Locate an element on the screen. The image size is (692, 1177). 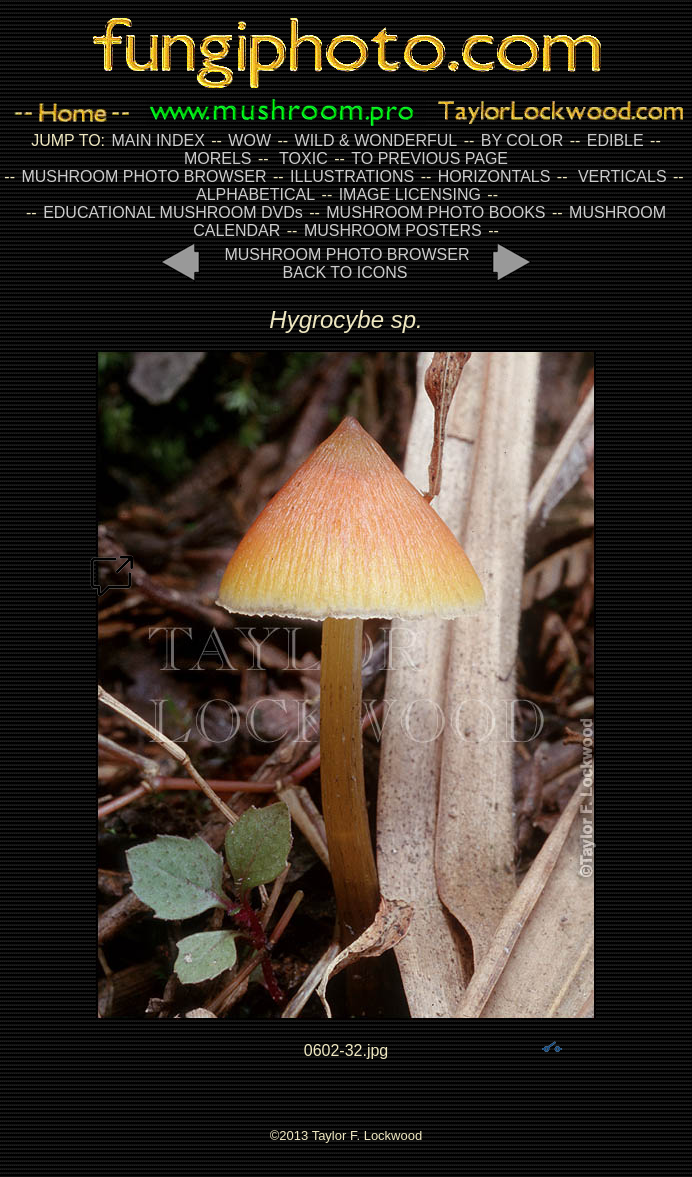
view cross-referenced issues or pull requests is located at coordinates (111, 576).